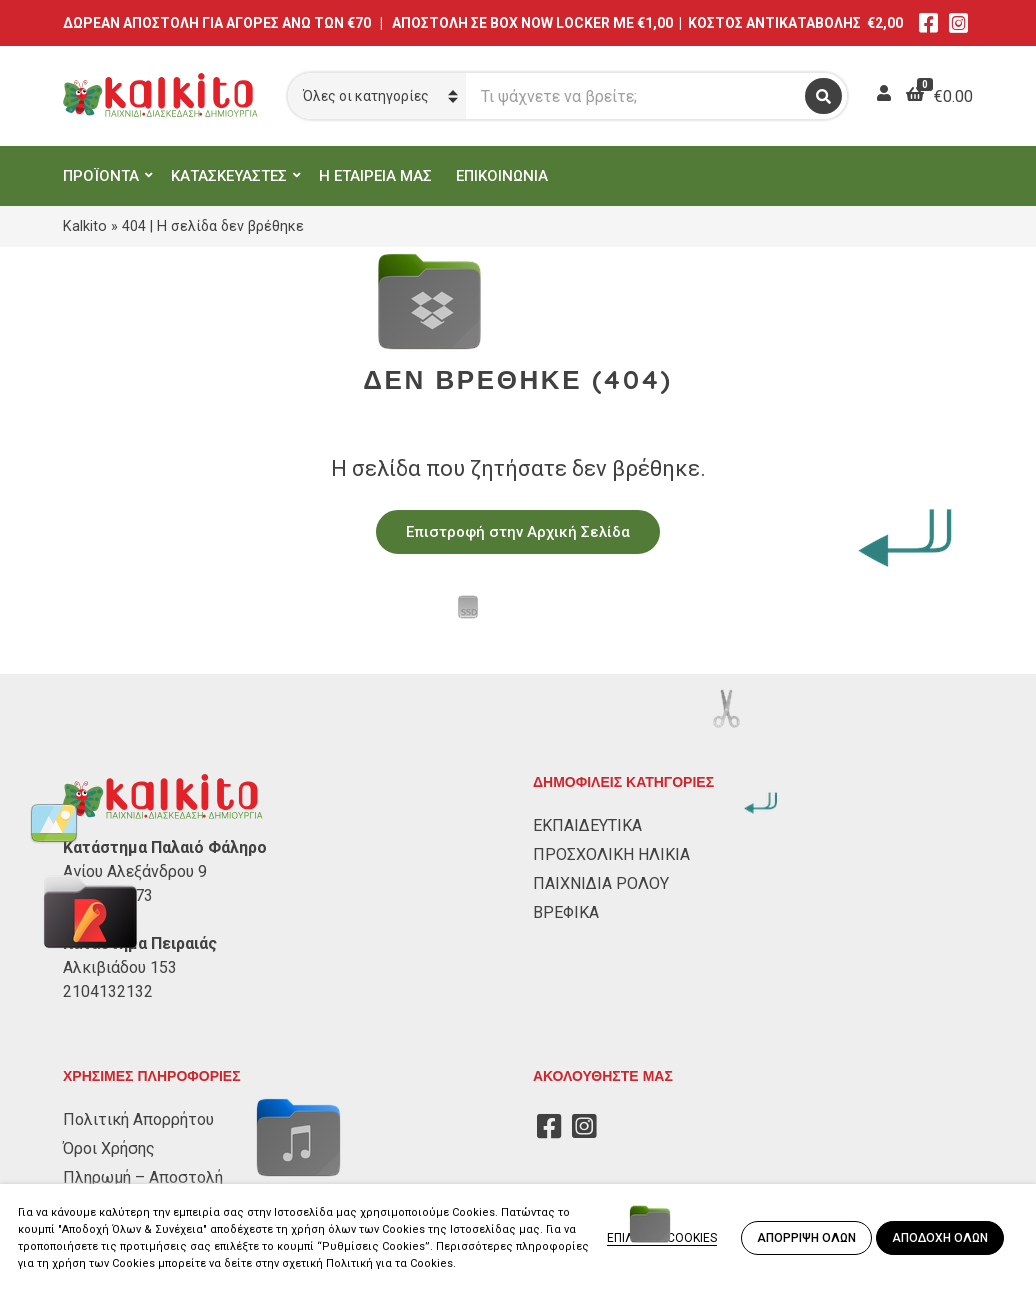 The width and height of the screenshot is (1036, 1292). I want to click on open your music folder, so click(298, 1137).